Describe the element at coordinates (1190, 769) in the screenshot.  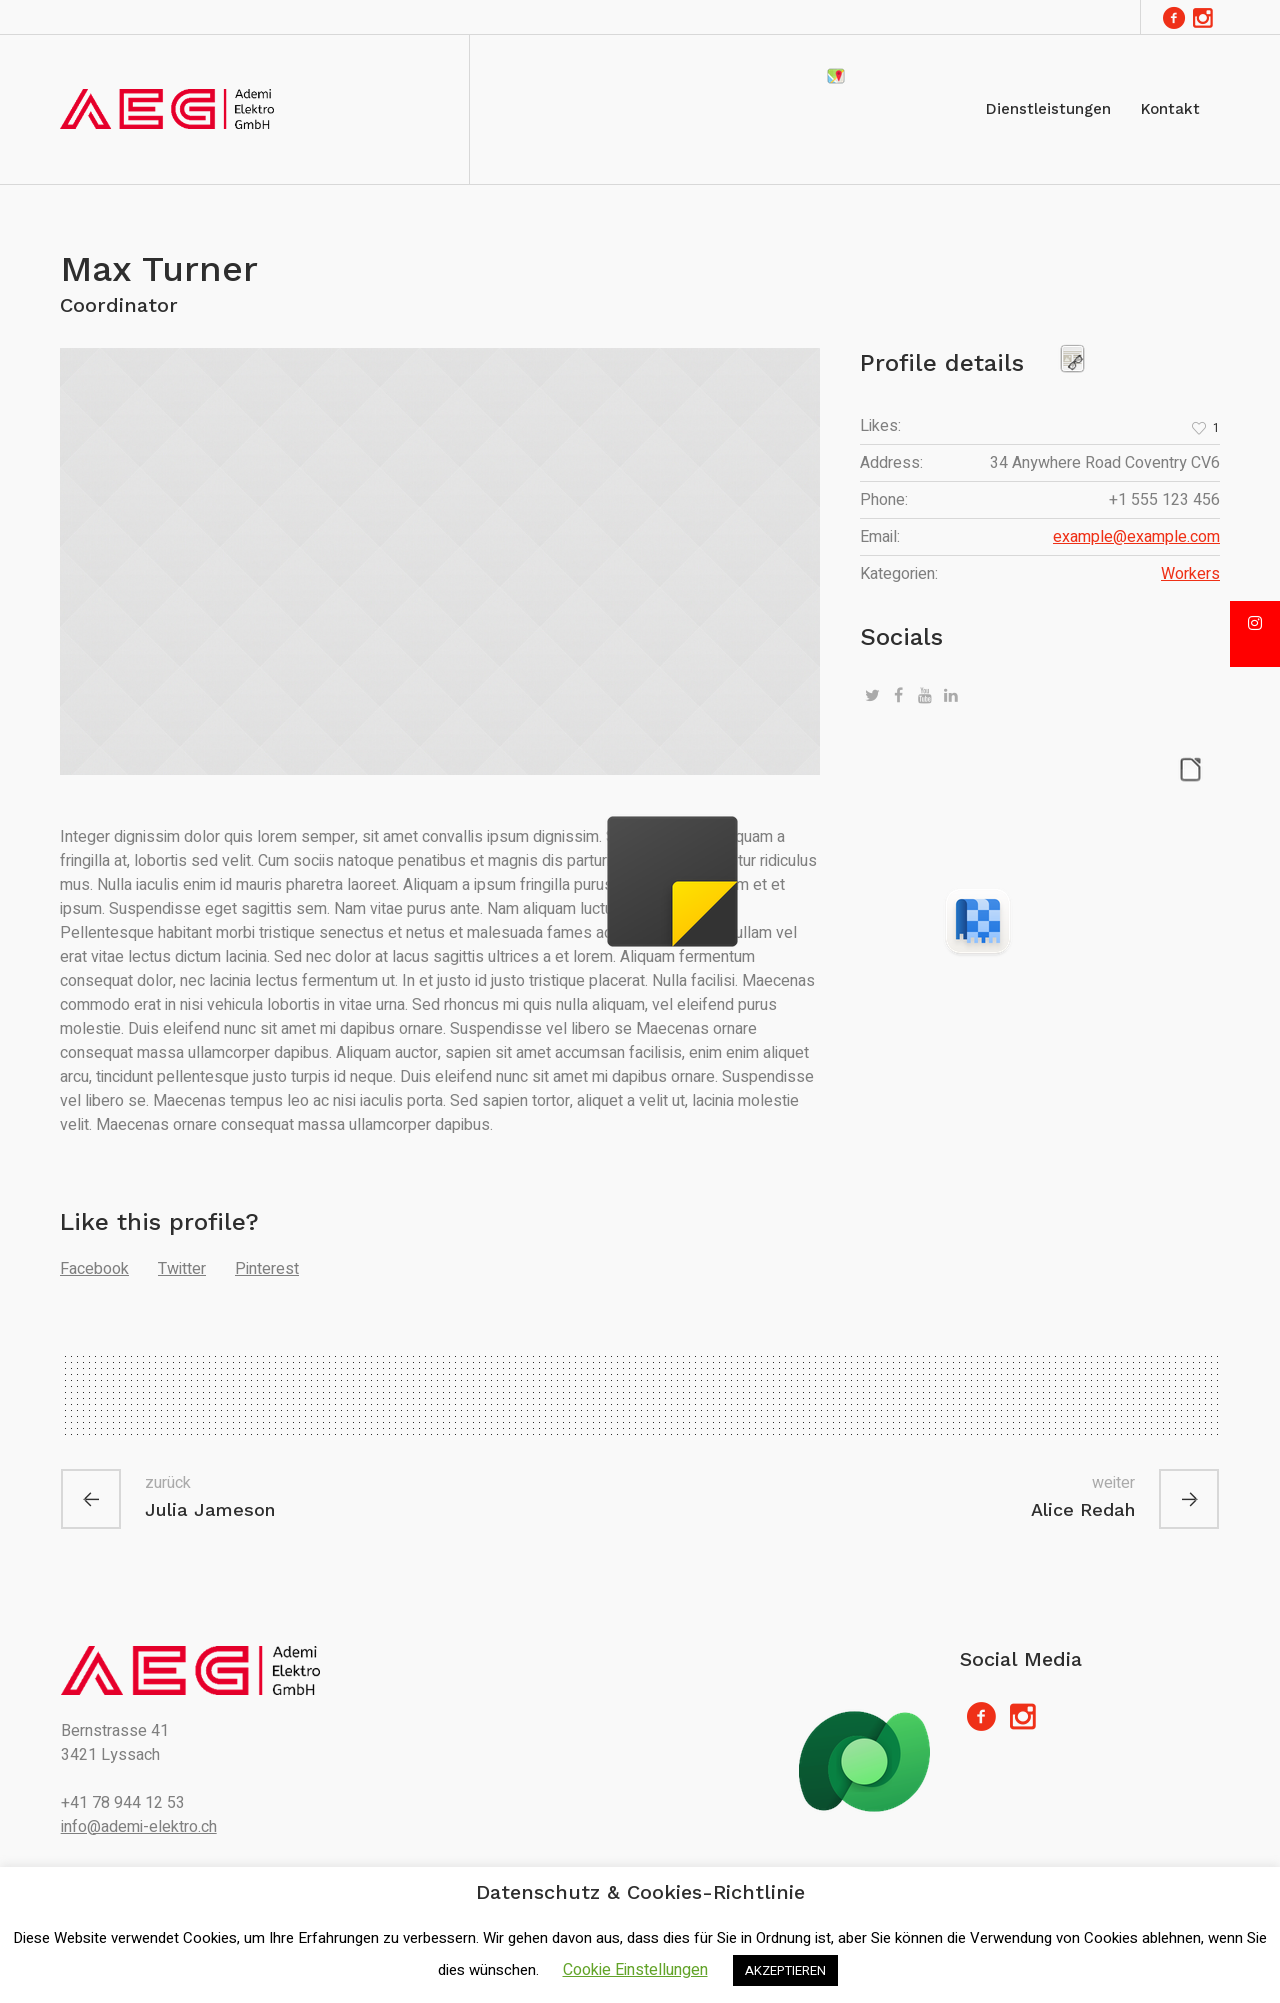
I see `open libreoffice start center` at that location.